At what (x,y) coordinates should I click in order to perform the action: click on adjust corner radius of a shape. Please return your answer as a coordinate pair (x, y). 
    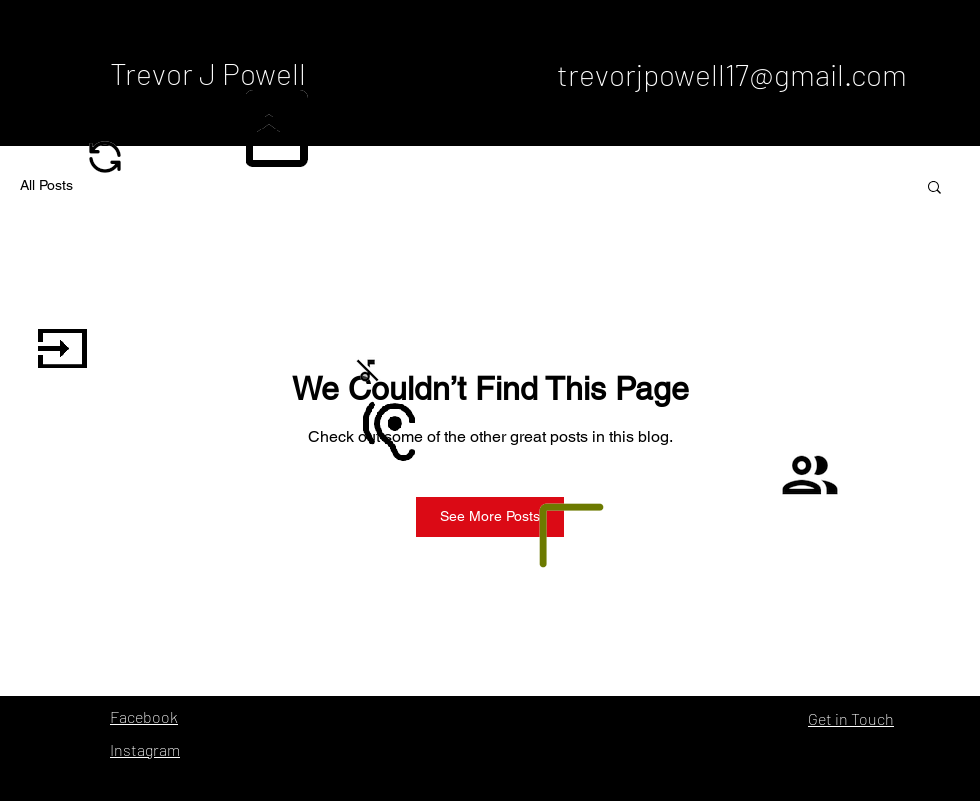
    Looking at the image, I should click on (571, 535).